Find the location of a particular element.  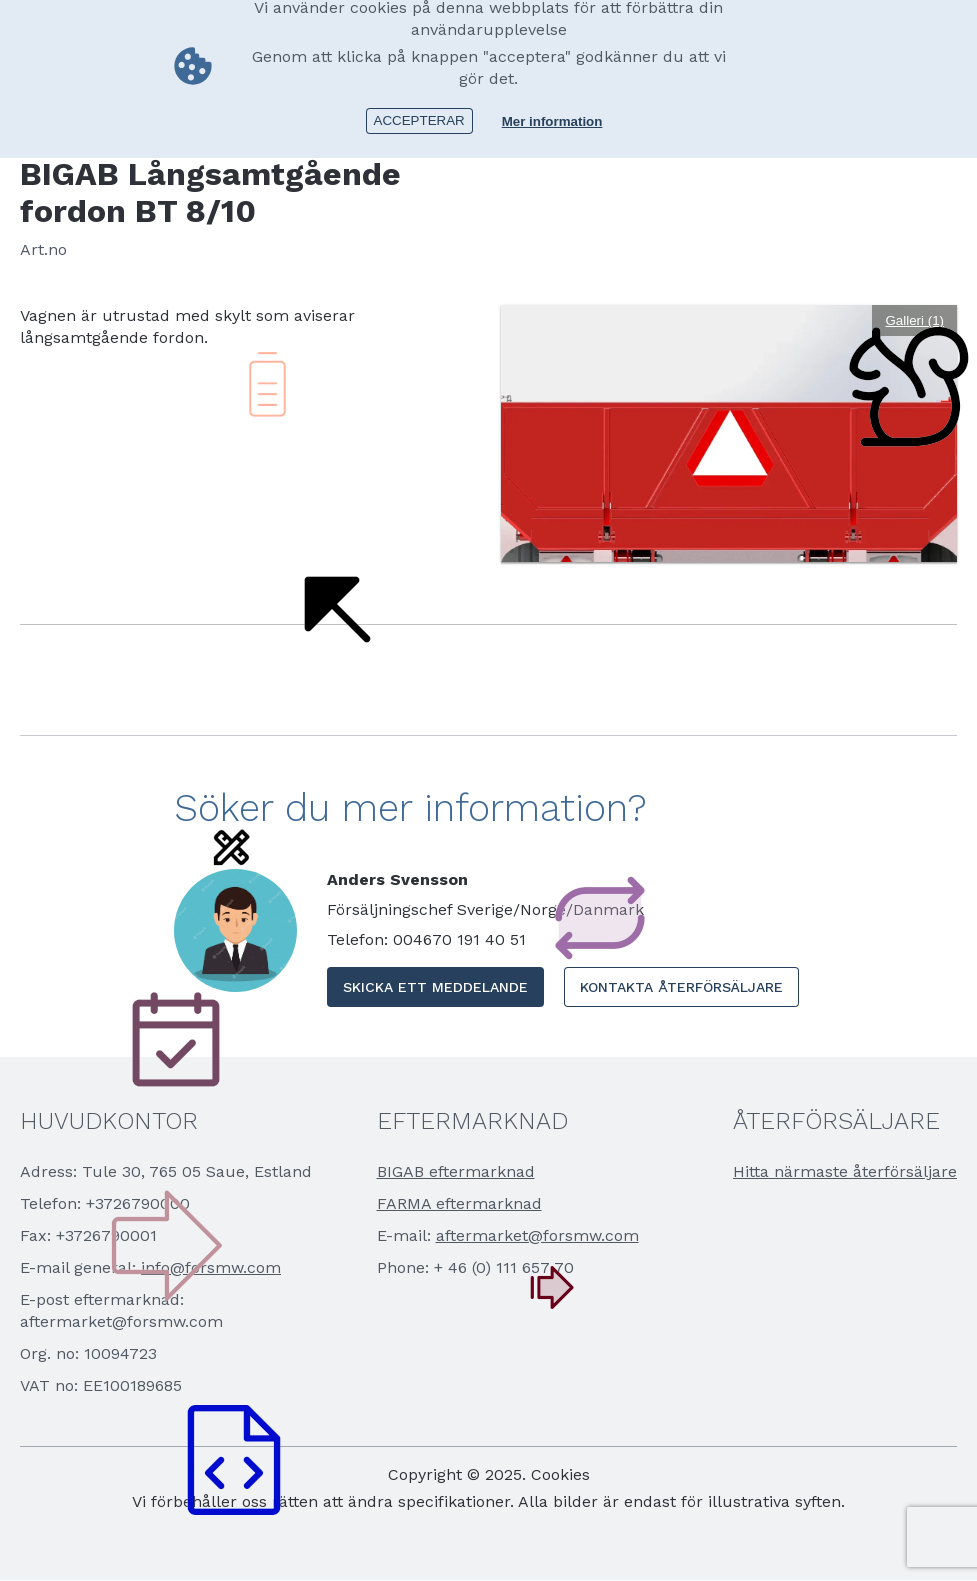

navigate back to previous screen is located at coordinates (337, 609).